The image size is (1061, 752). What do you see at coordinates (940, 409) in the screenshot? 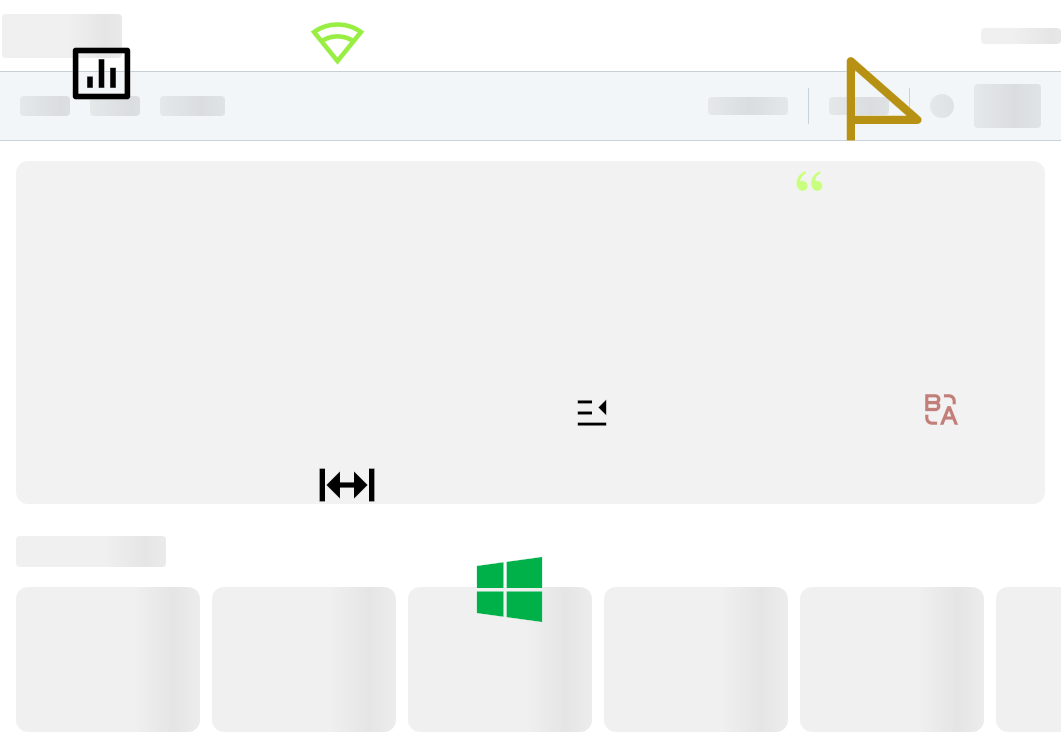
I see `switch between languages or translation mode` at bounding box center [940, 409].